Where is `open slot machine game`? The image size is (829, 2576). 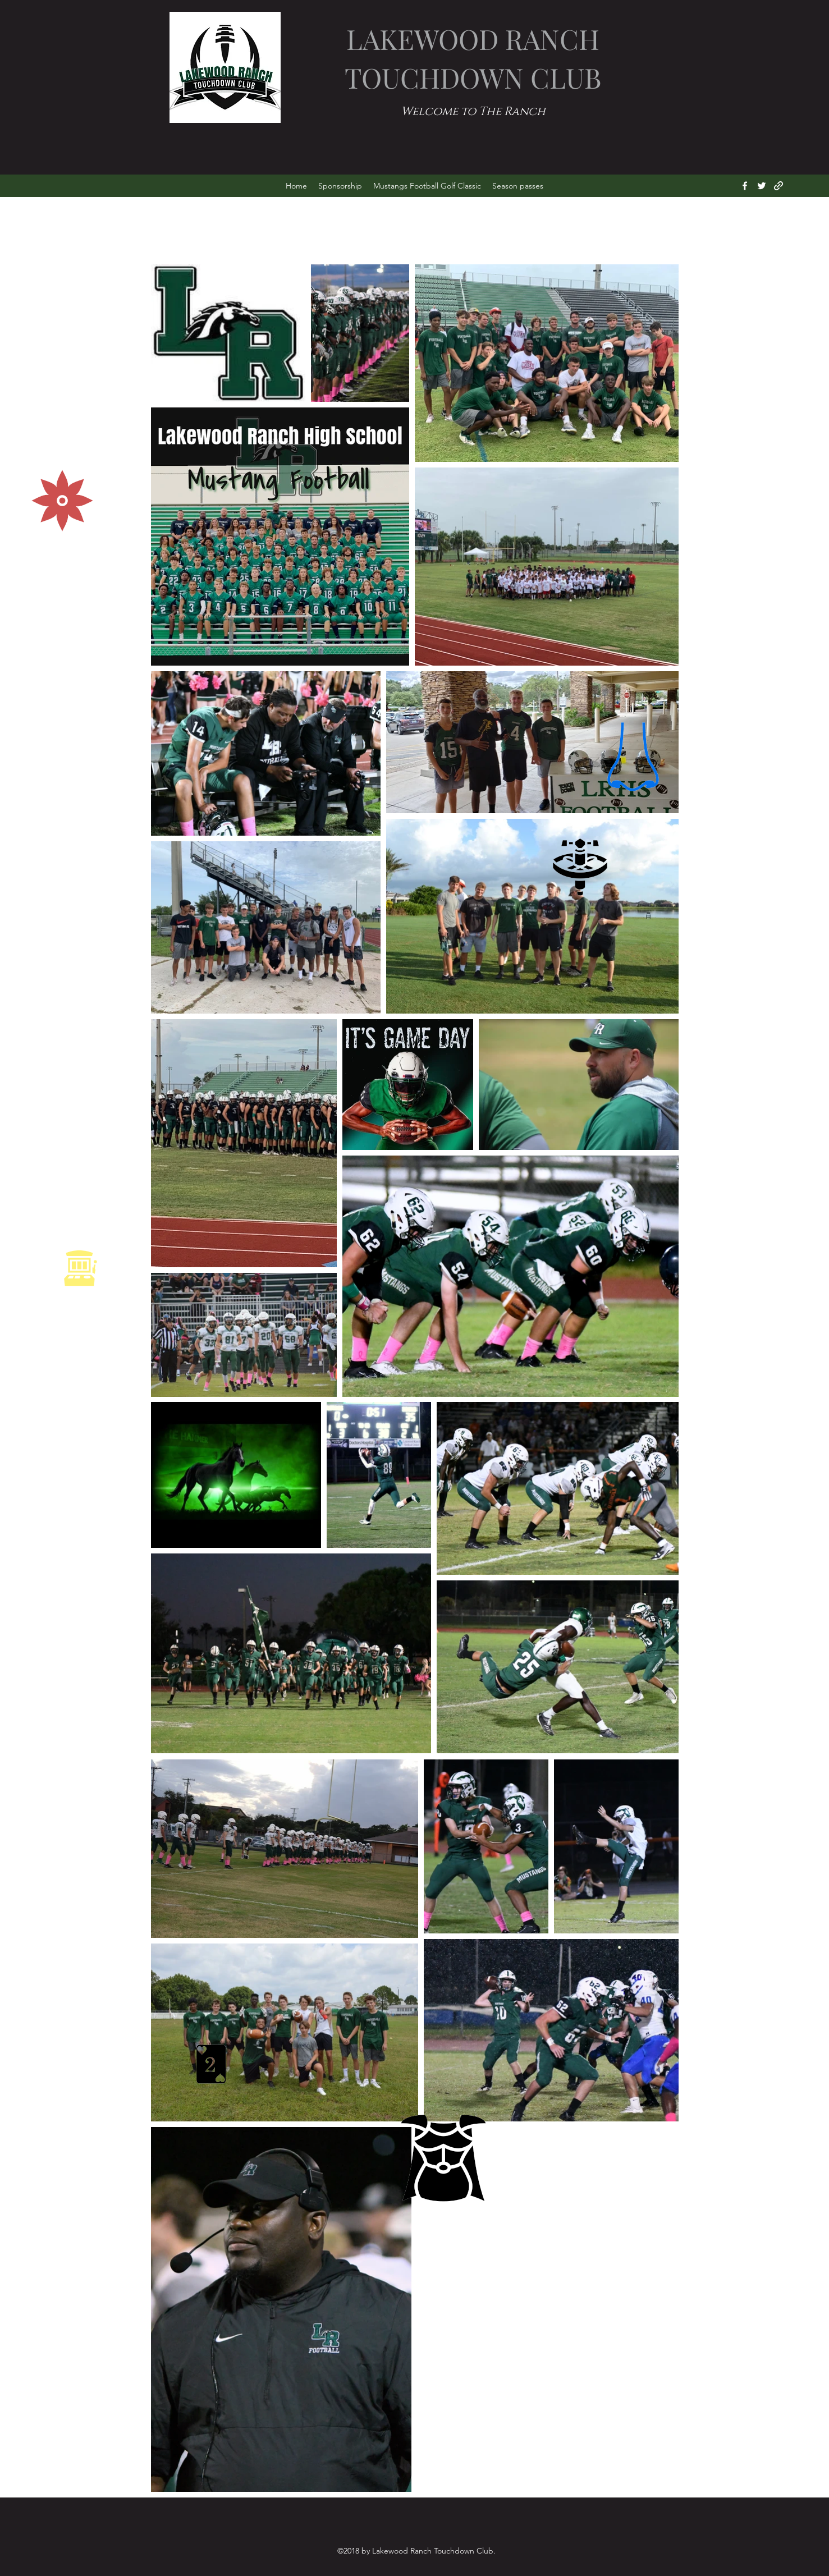 open slot machine game is located at coordinates (79, 1268).